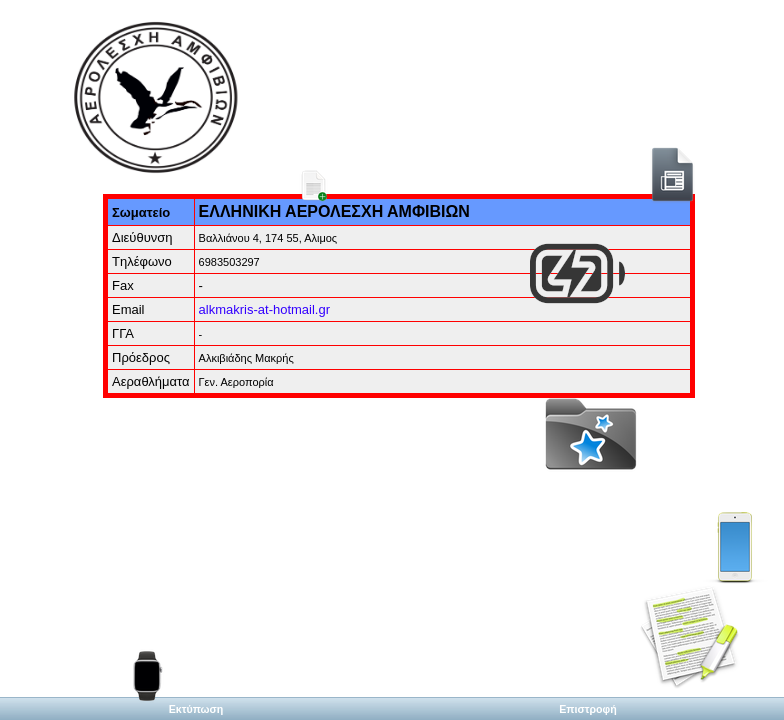 Image resolution: width=784 pixels, height=720 pixels. I want to click on indicates device is charging or connected to power, so click(577, 273).